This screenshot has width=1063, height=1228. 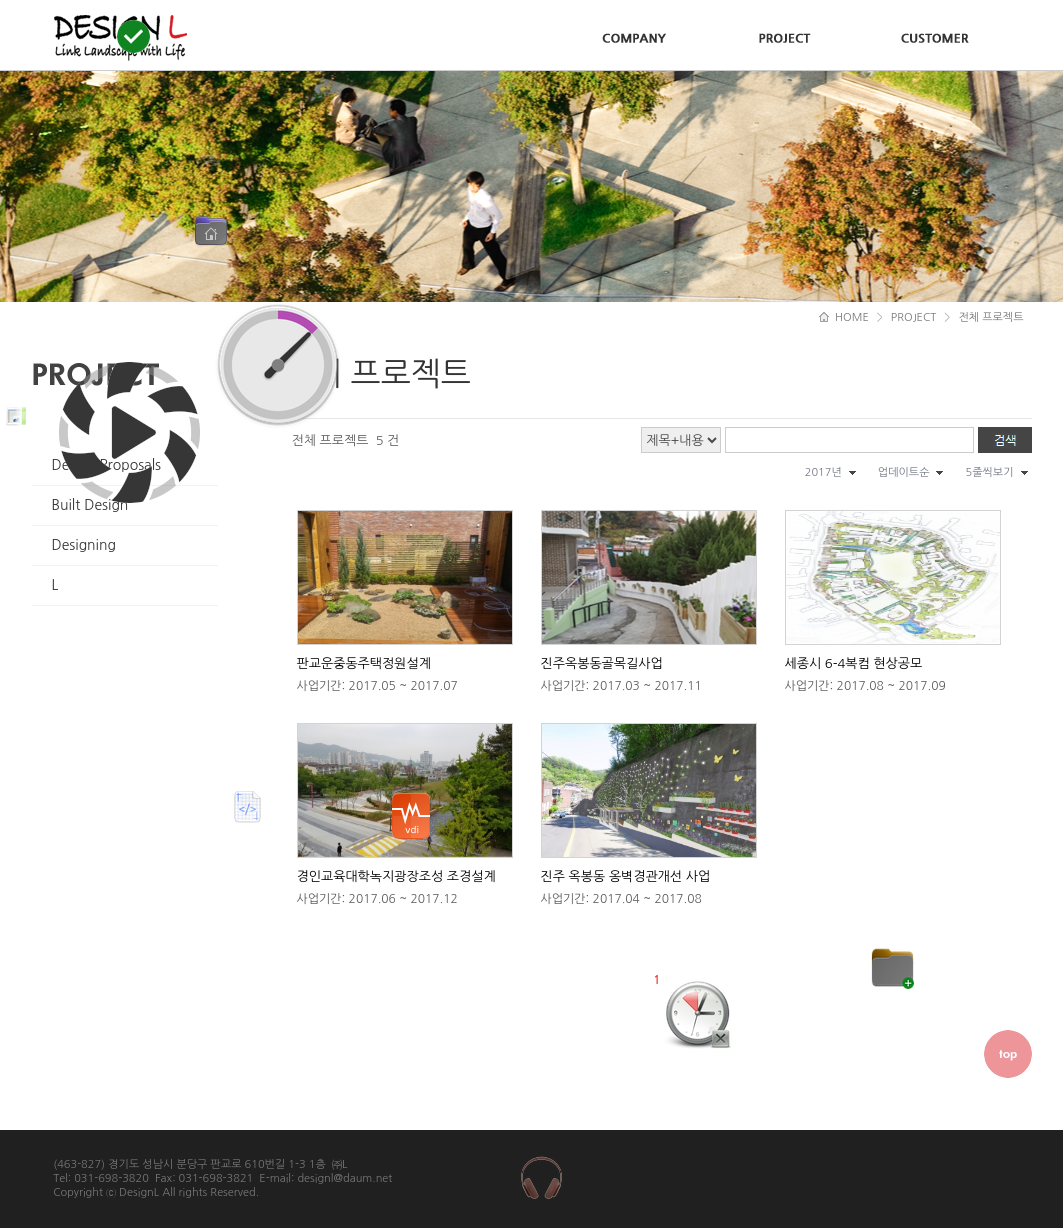 I want to click on indicates a selected or checked item, so click(x=133, y=36).